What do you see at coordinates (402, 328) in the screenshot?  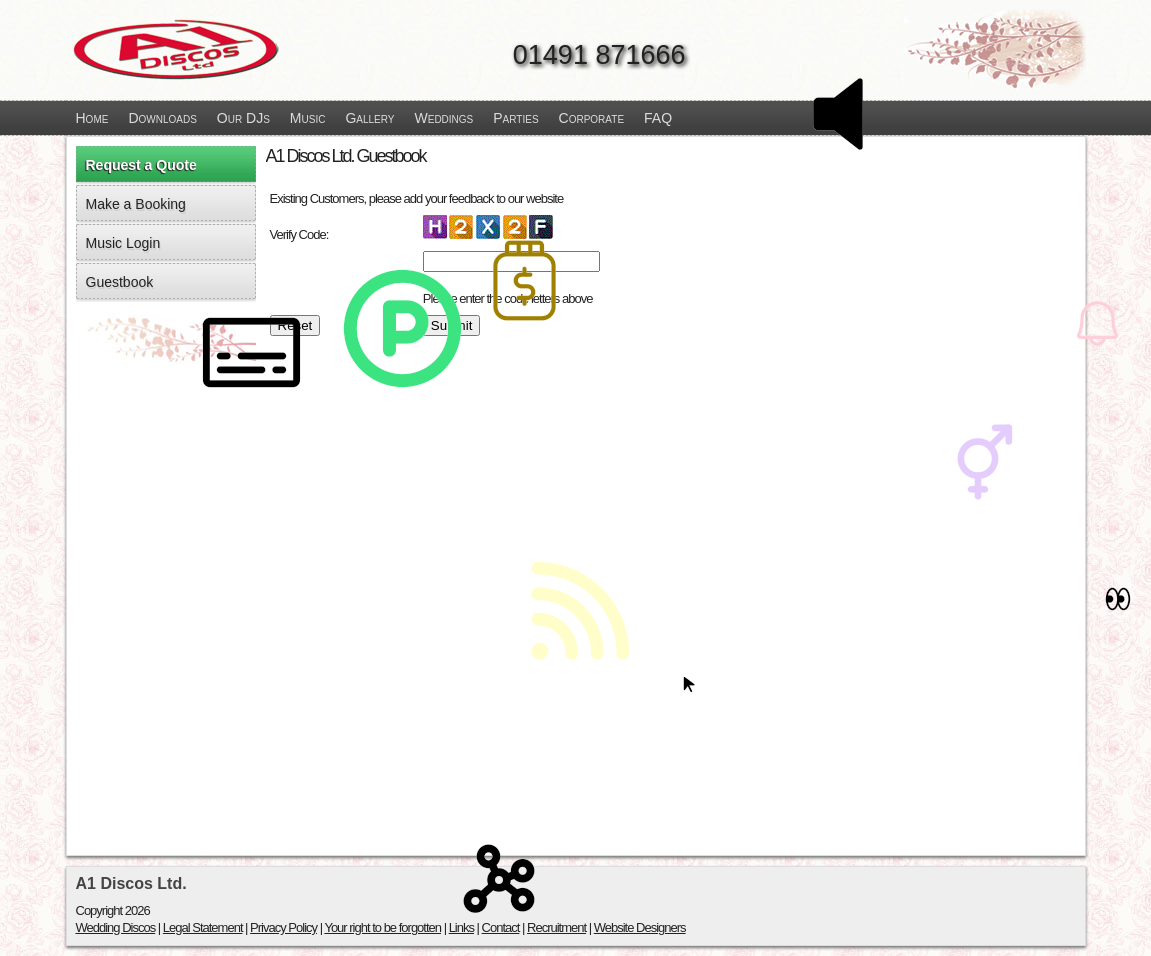 I see `indicates parking availability or location` at bounding box center [402, 328].